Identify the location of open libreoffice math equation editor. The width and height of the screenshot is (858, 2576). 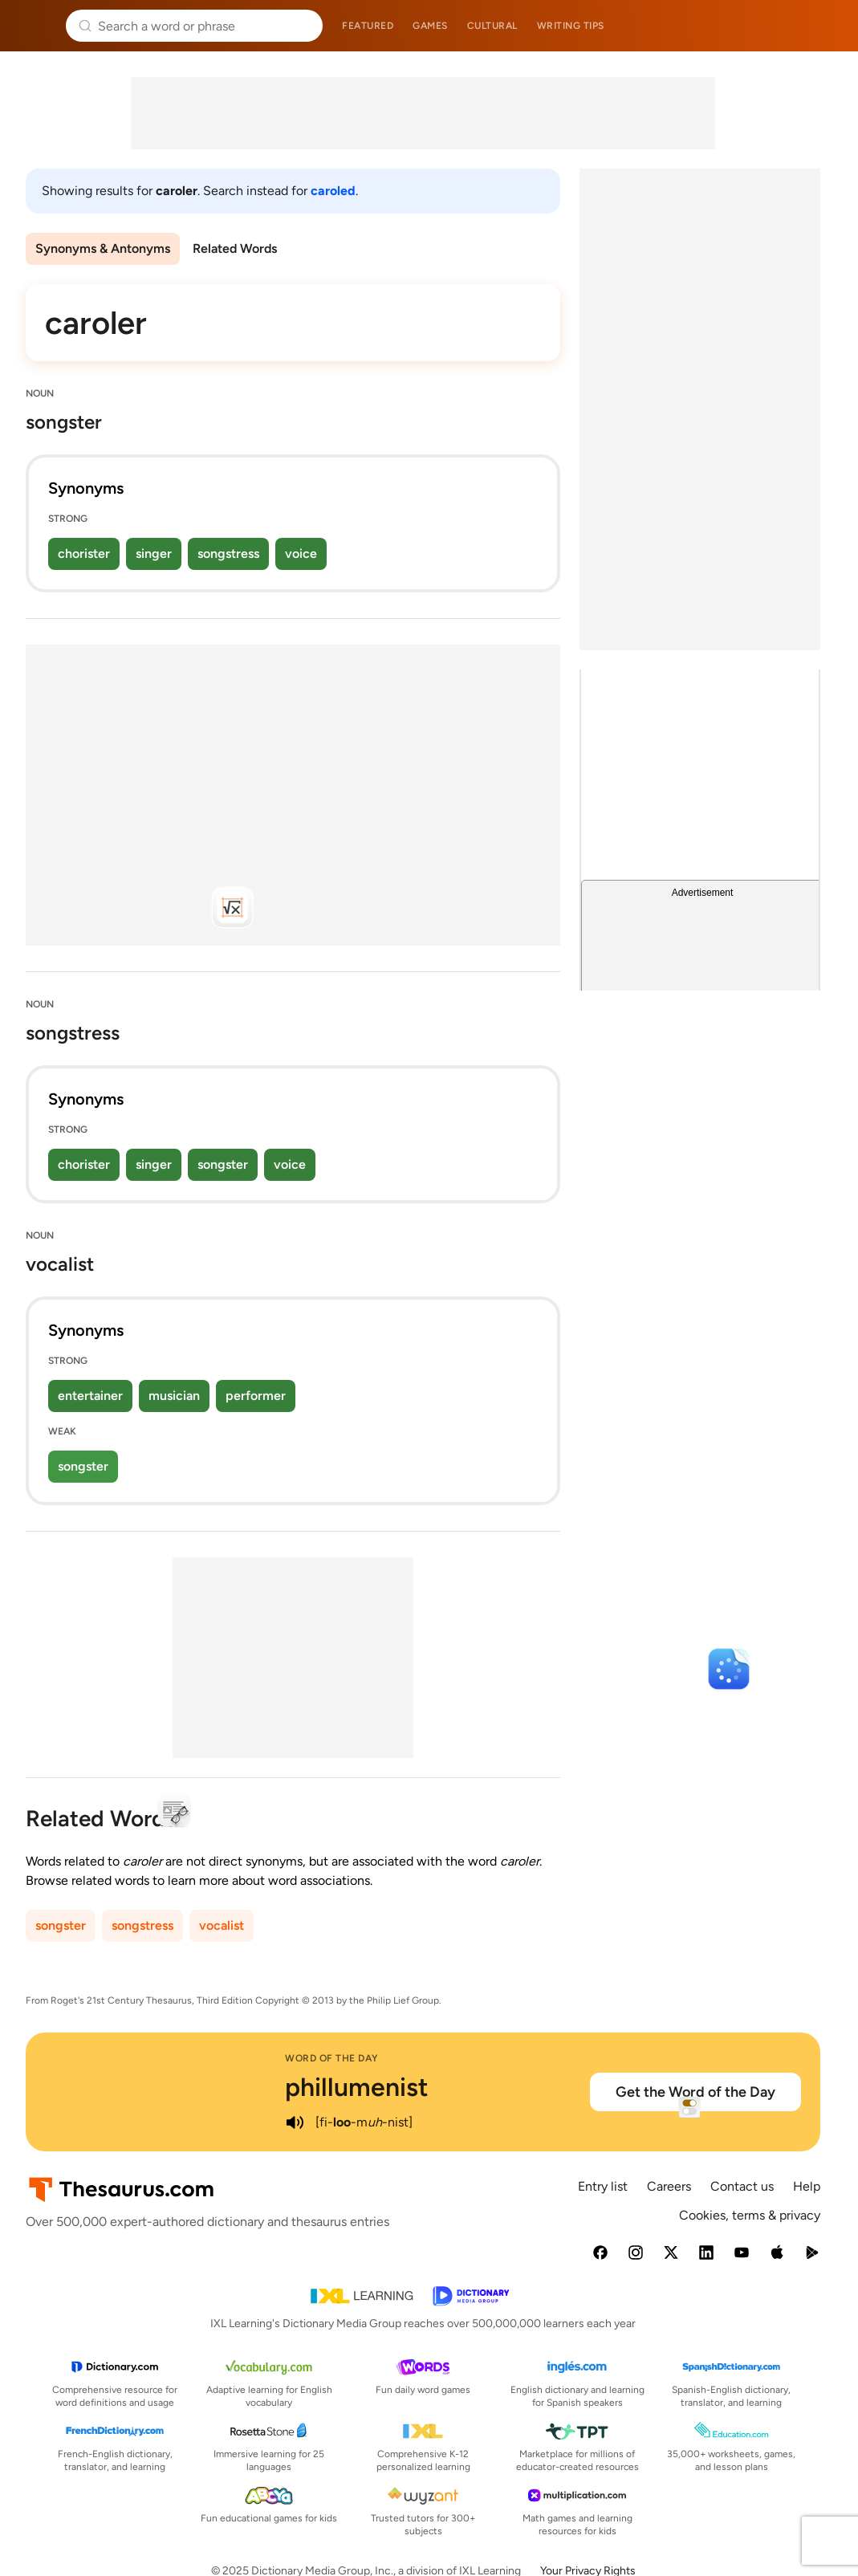
(232, 907).